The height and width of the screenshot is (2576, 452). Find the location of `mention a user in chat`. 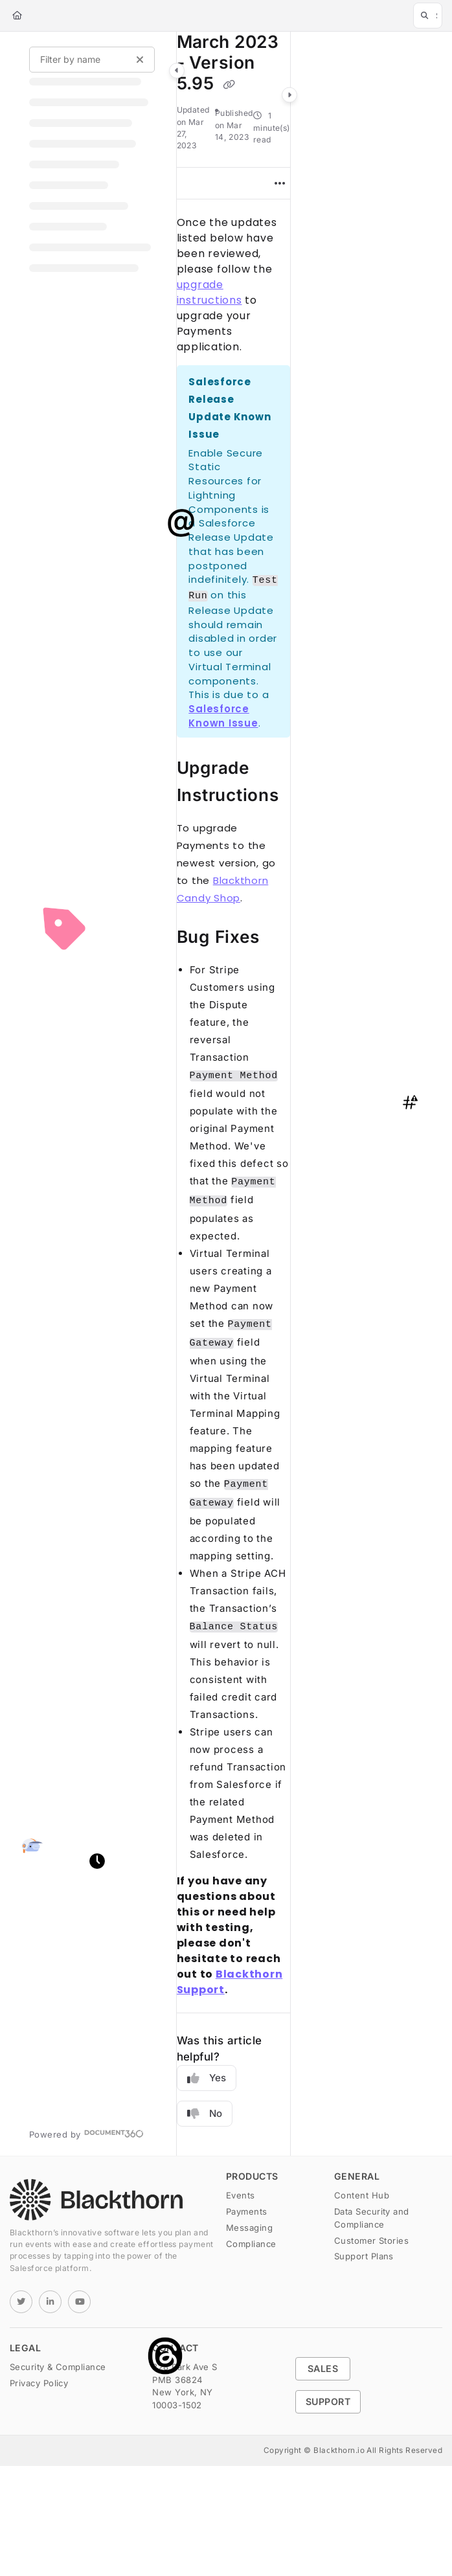

mention a user in chat is located at coordinates (181, 523).